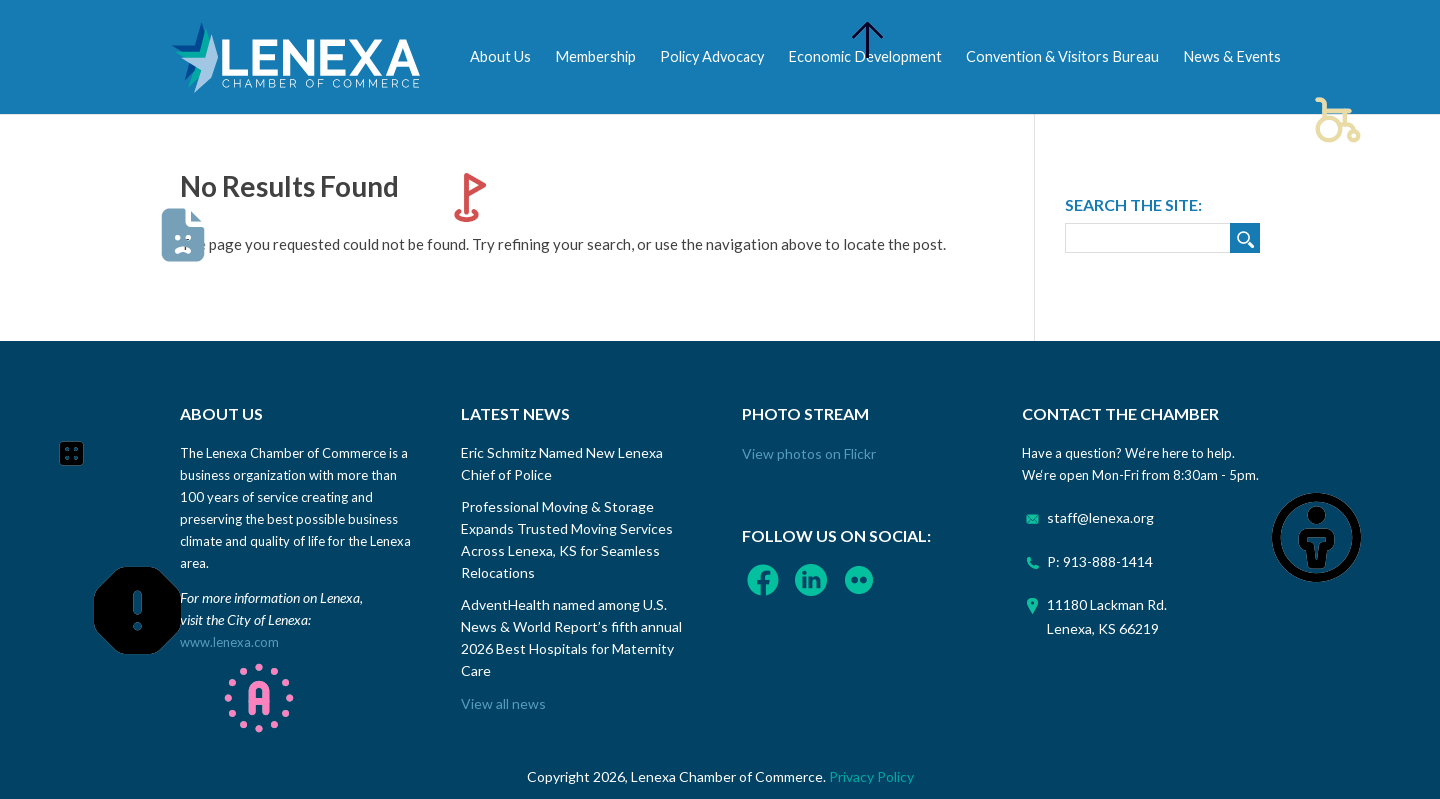 The image size is (1440, 799). Describe the element at coordinates (183, 235) in the screenshot. I see `indicates a file error or problem` at that location.